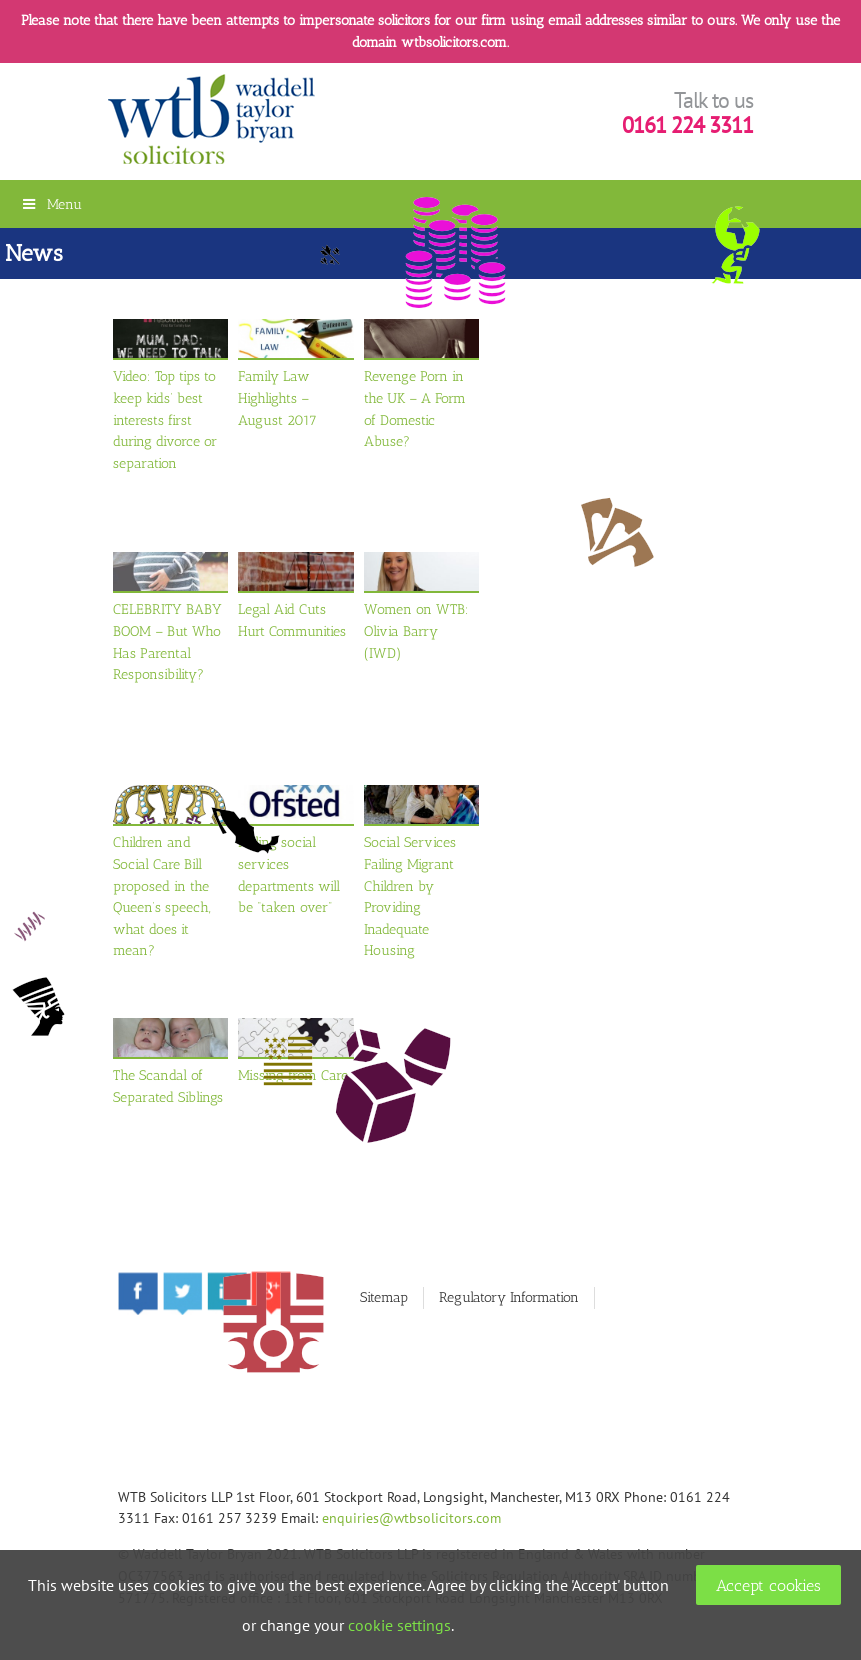 The image size is (861, 1660). Describe the element at coordinates (288, 1061) in the screenshot. I see `select united states as your country/region` at that location.